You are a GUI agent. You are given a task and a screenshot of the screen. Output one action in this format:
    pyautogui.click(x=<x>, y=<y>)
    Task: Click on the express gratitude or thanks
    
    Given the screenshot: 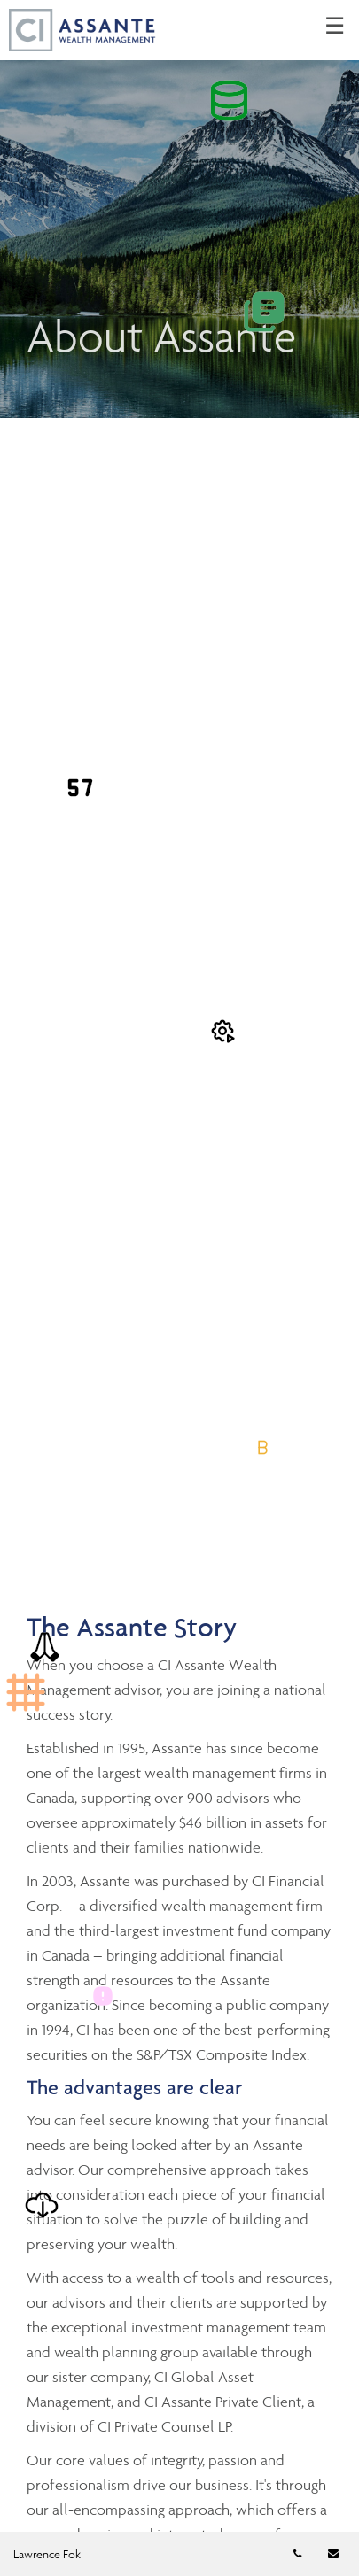 What is the action you would take?
    pyautogui.click(x=44, y=1647)
    